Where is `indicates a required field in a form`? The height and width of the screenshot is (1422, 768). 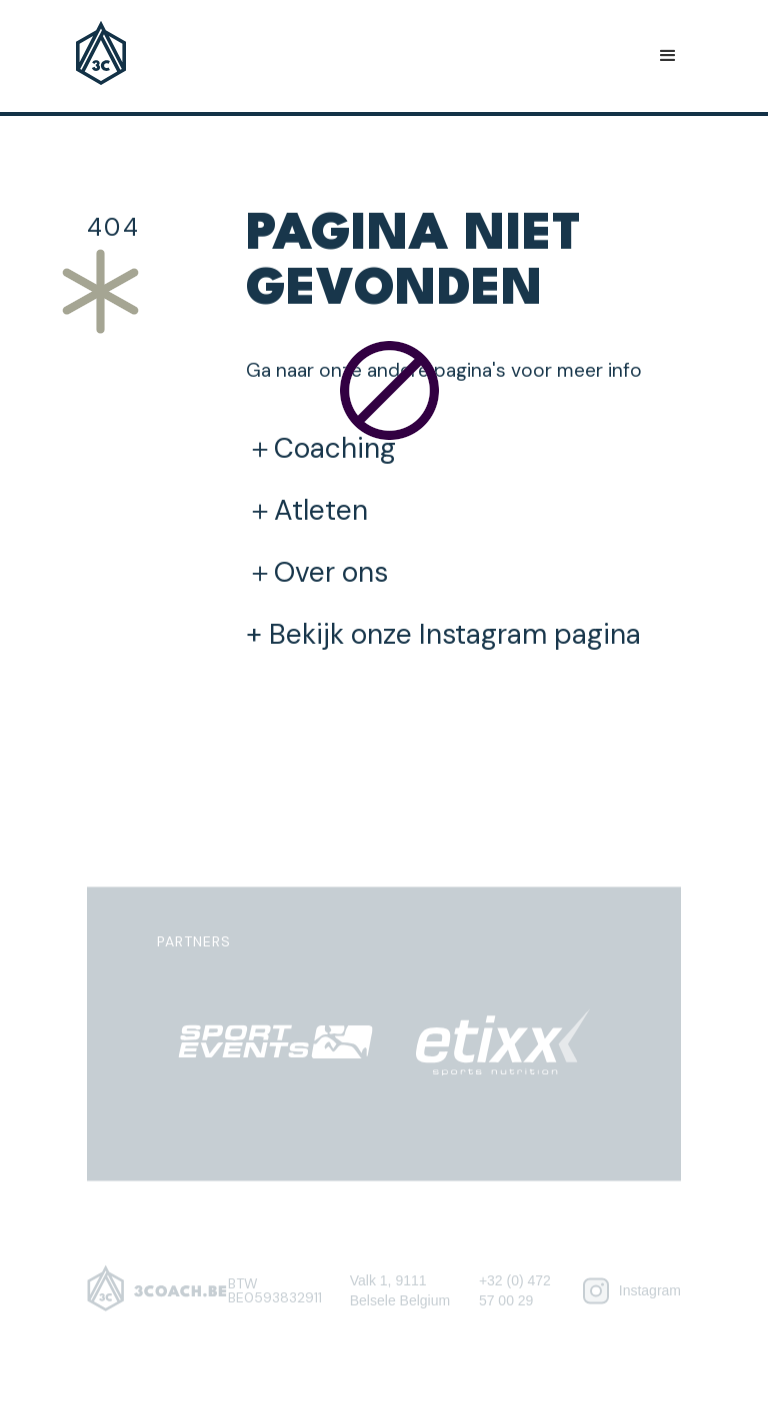 indicates a required field in a form is located at coordinates (100, 291).